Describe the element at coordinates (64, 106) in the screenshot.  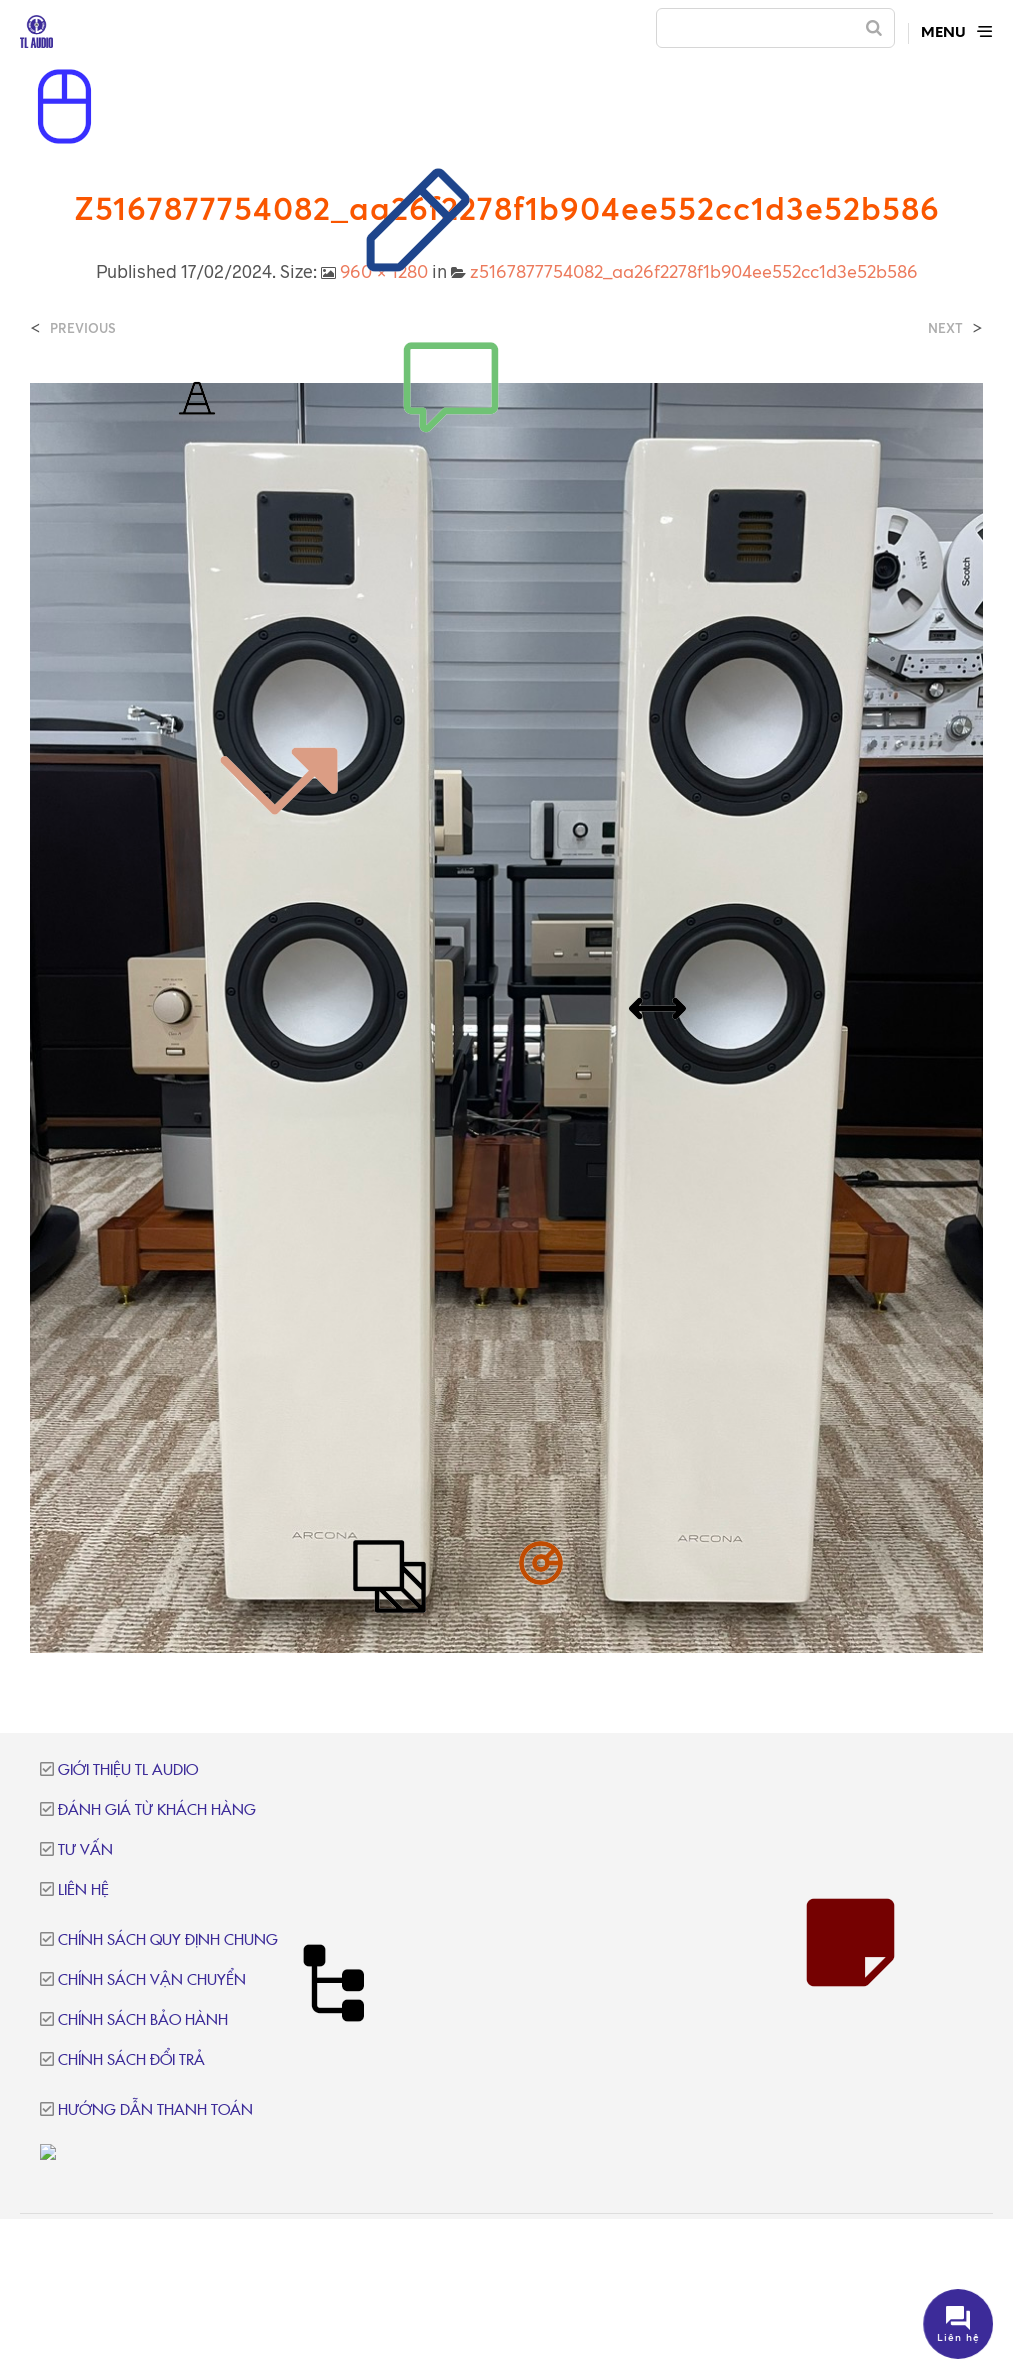
I see `mouse input device settings` at that location.